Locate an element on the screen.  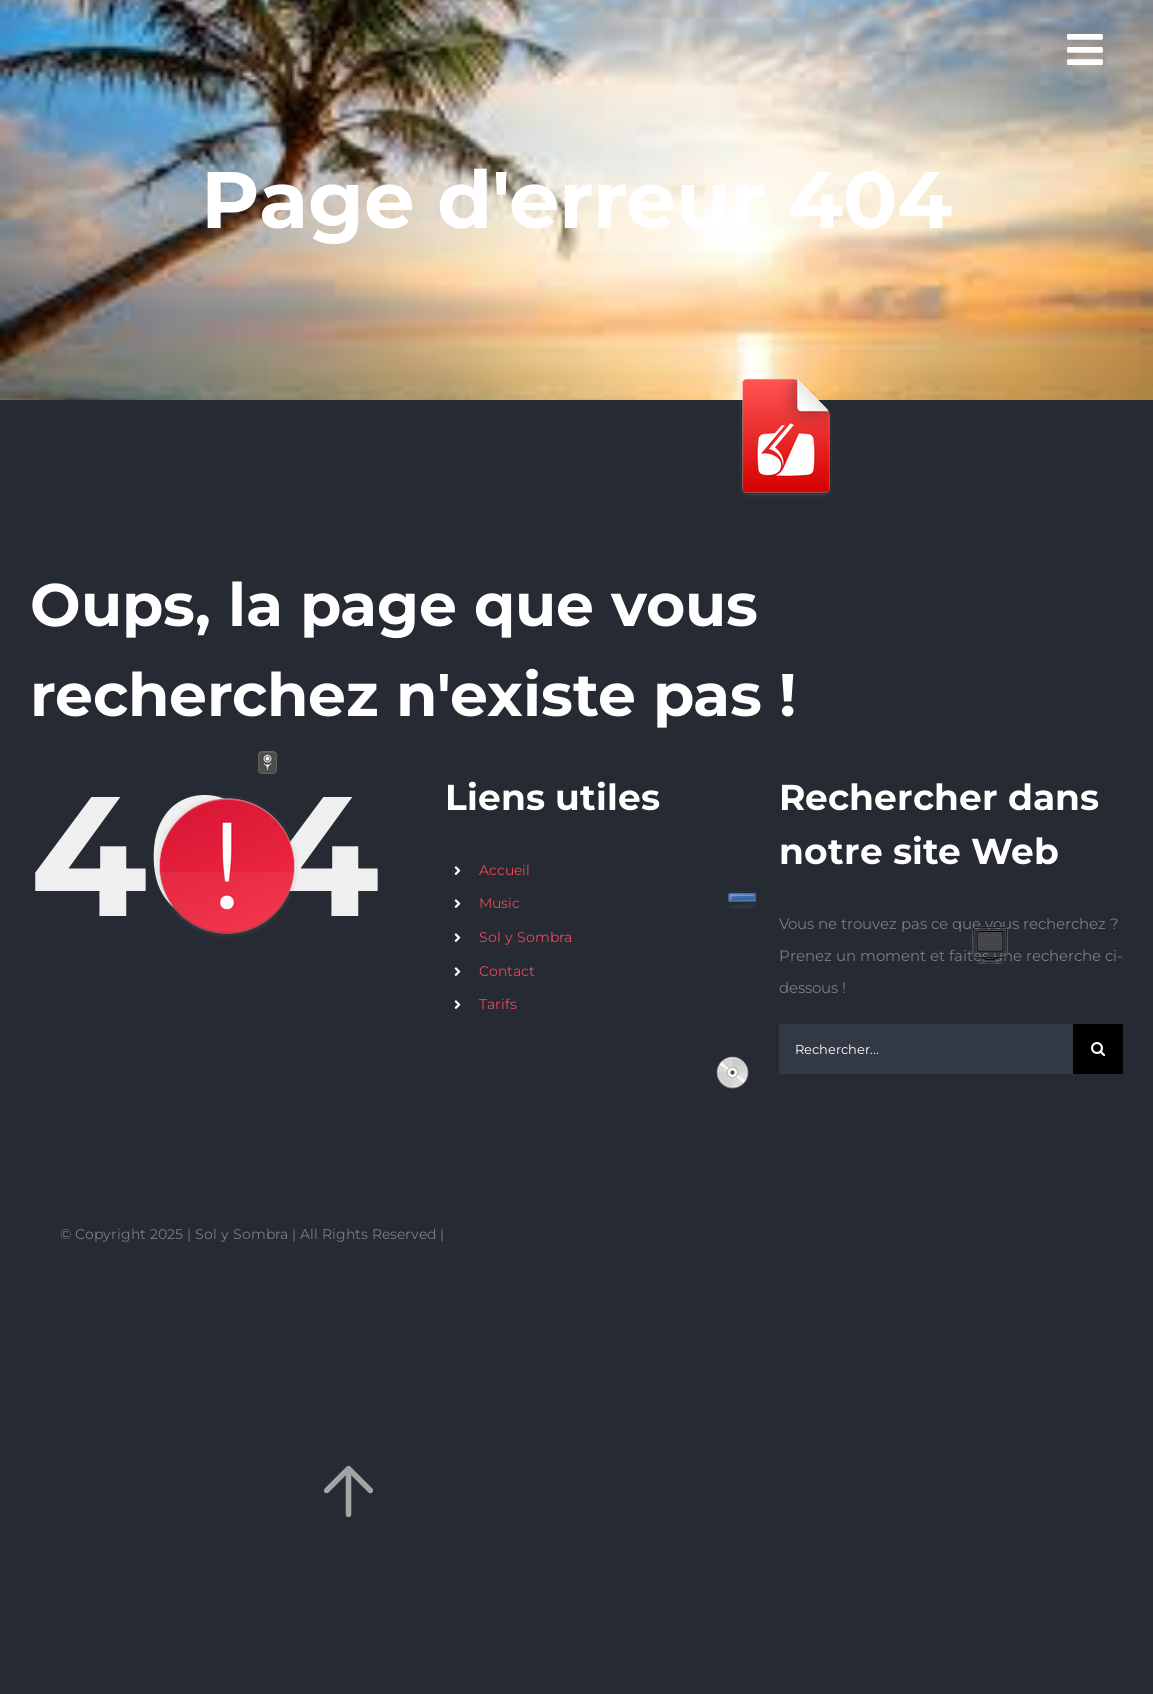
a postscript document file is located at coordinates (786, 438).